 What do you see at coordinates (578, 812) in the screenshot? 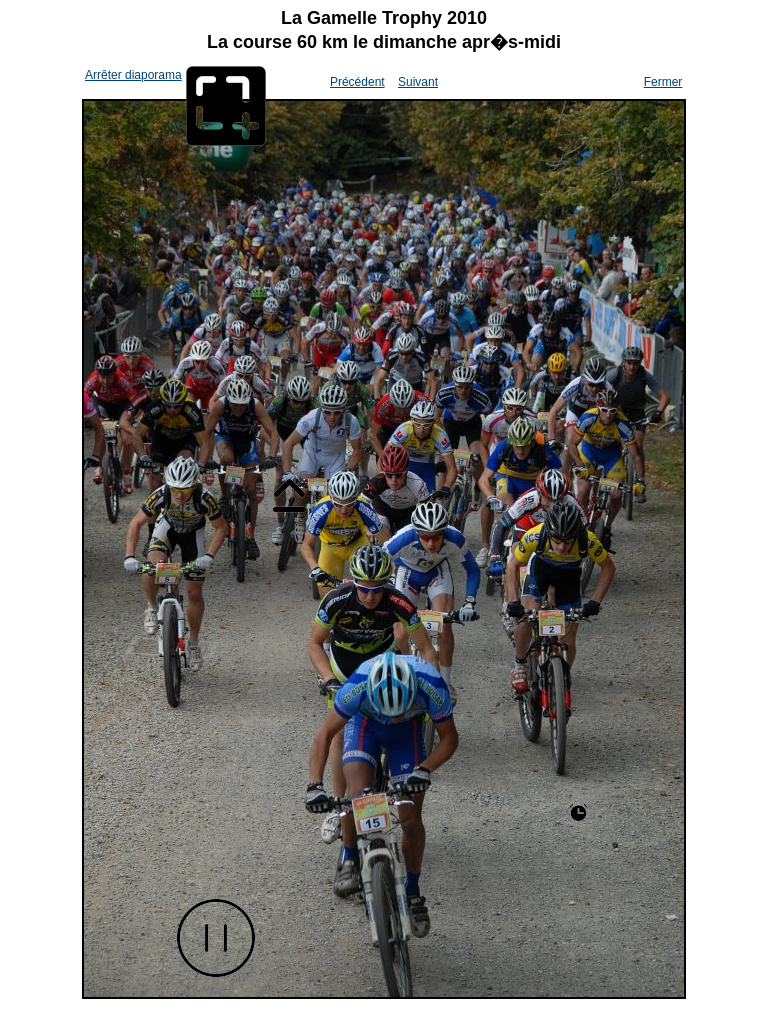
I see `set or view alarms` at bounding box center [578, 812].